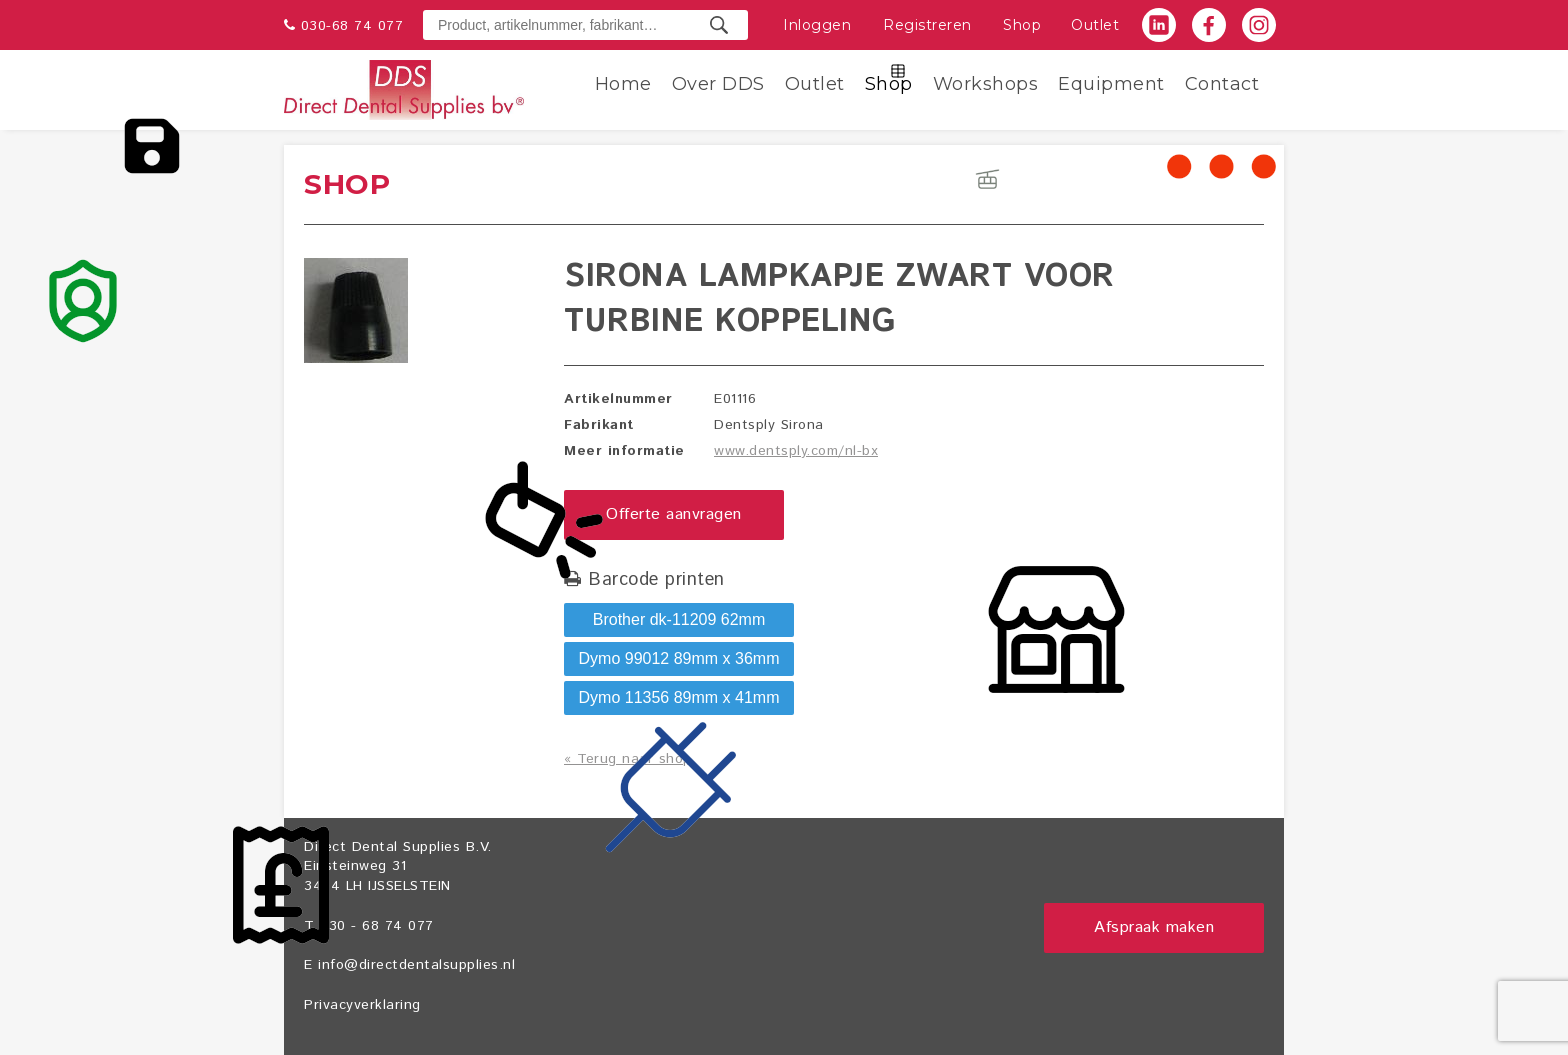  I want to click on browse or access the store, so click(1056, 629).